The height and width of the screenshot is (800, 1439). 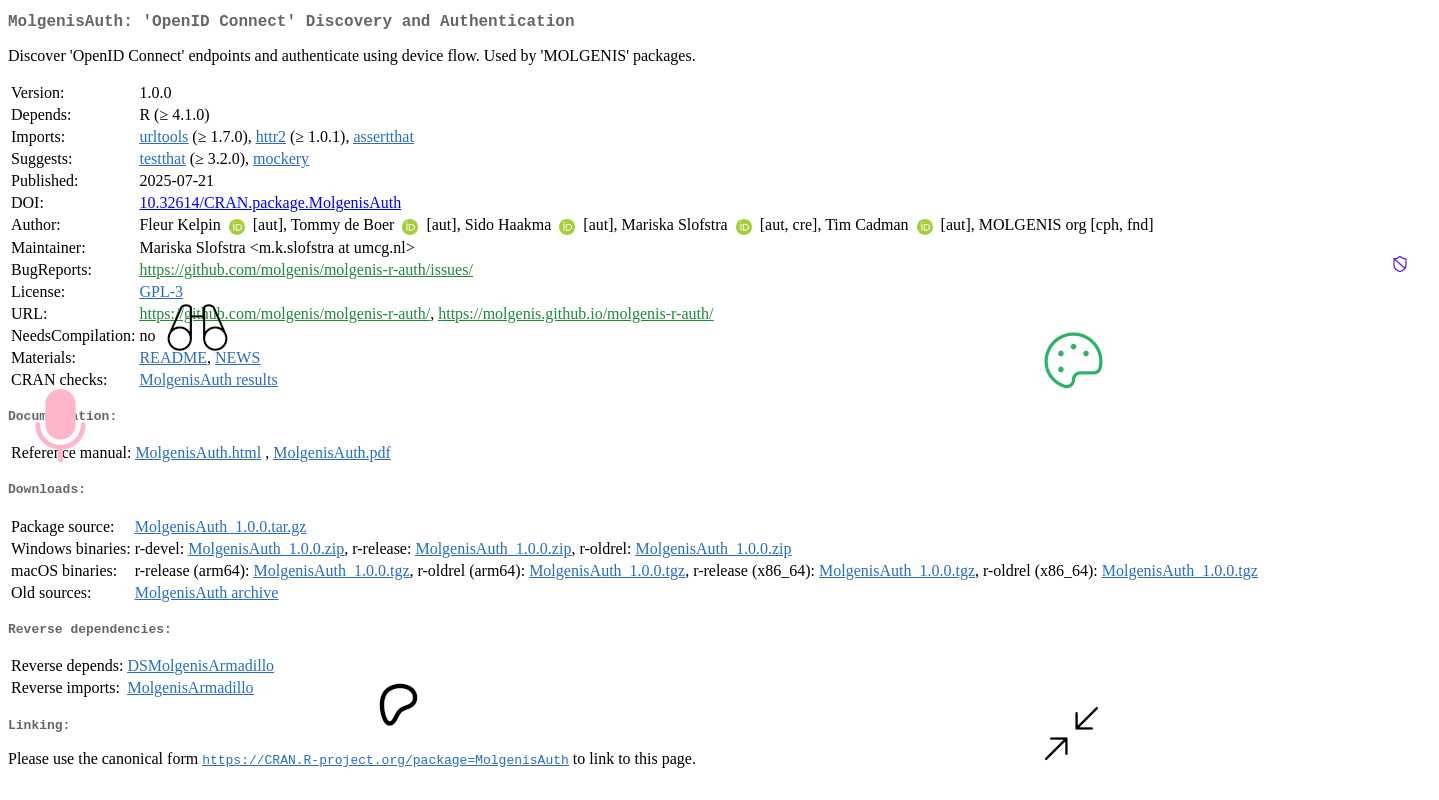 What do you see at coordinates (1400, 264) in the screenshot?
I see `blocked or banned protection status` at bounding box center [1400, 264].